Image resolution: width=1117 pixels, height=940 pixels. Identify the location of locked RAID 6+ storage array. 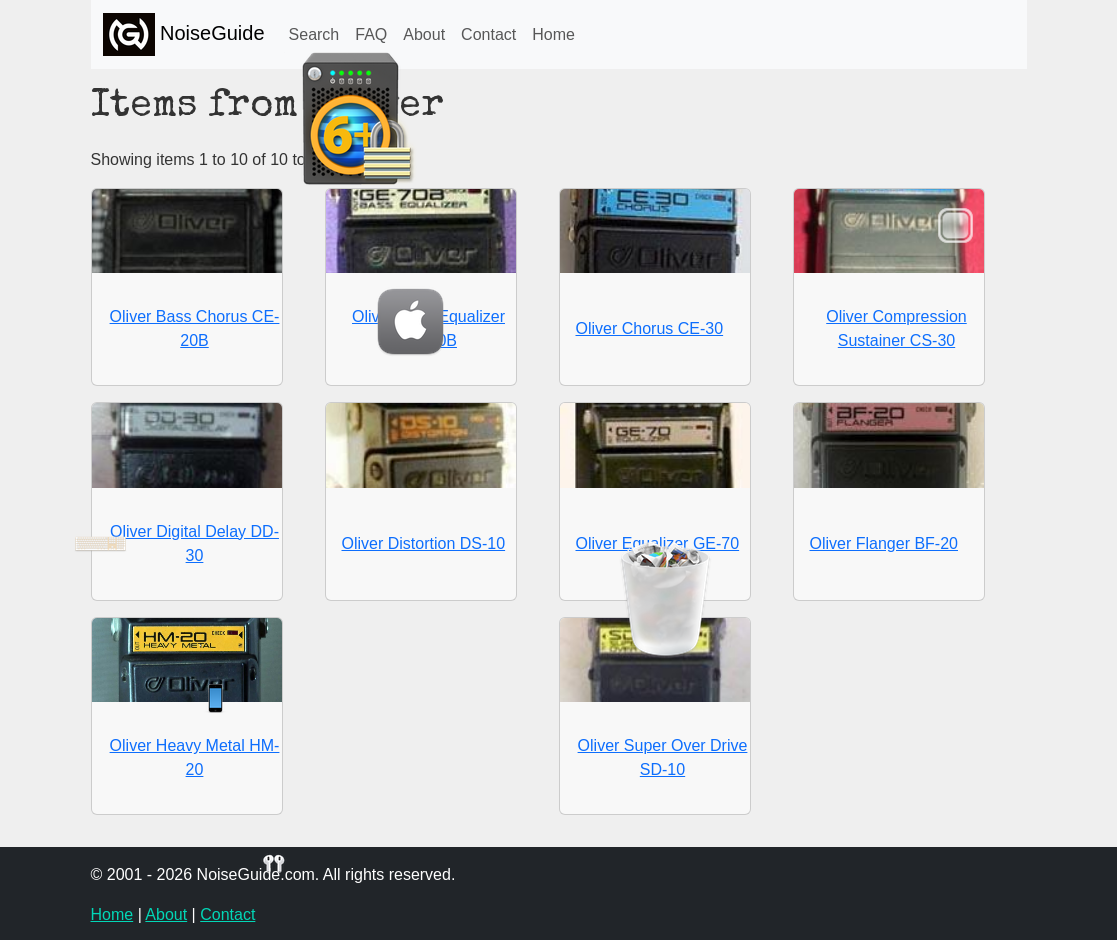
(350, 118).